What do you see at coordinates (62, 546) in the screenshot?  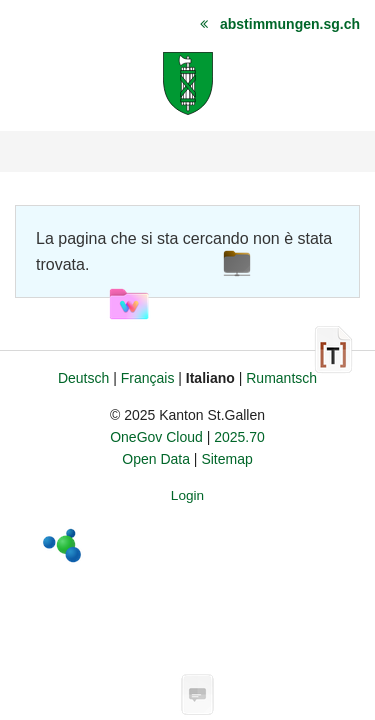 I see `indicates file or folder is shared with homegroup network` at bounding box center [62, 546].